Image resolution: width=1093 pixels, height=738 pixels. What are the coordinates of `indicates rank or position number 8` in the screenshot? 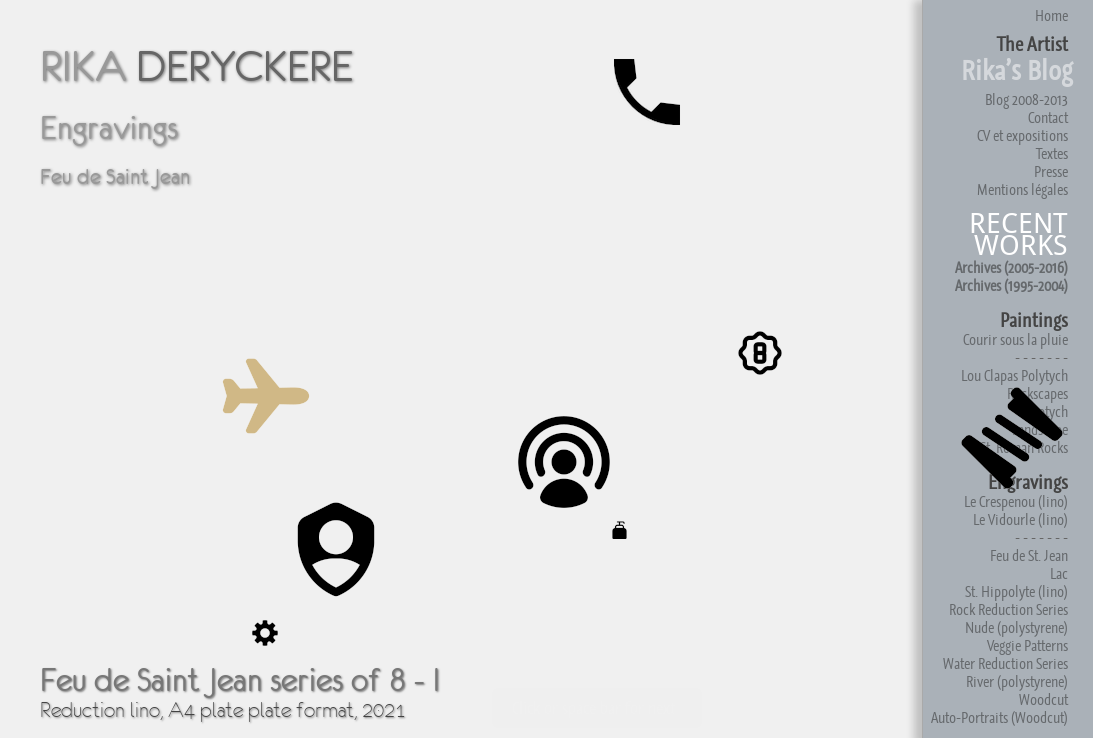 It's located at (760, 353).